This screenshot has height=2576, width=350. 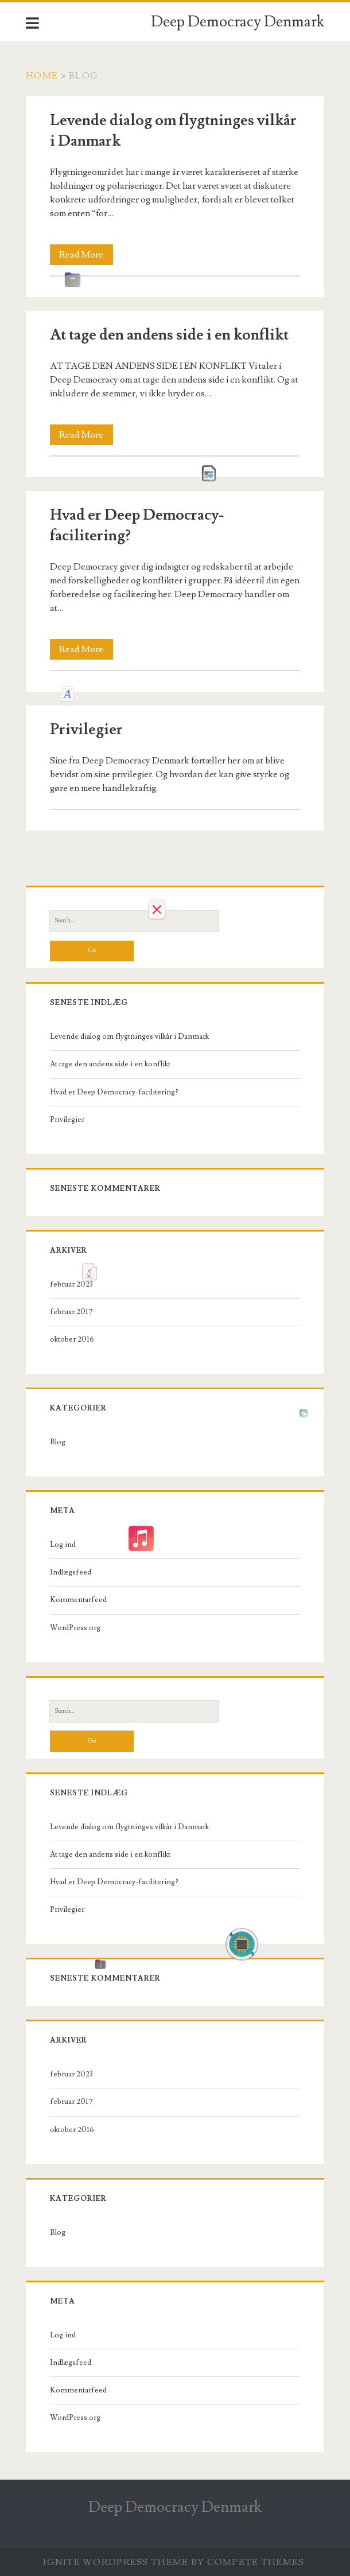 I want to click on access your home folder, so click(x=100, y=1964).